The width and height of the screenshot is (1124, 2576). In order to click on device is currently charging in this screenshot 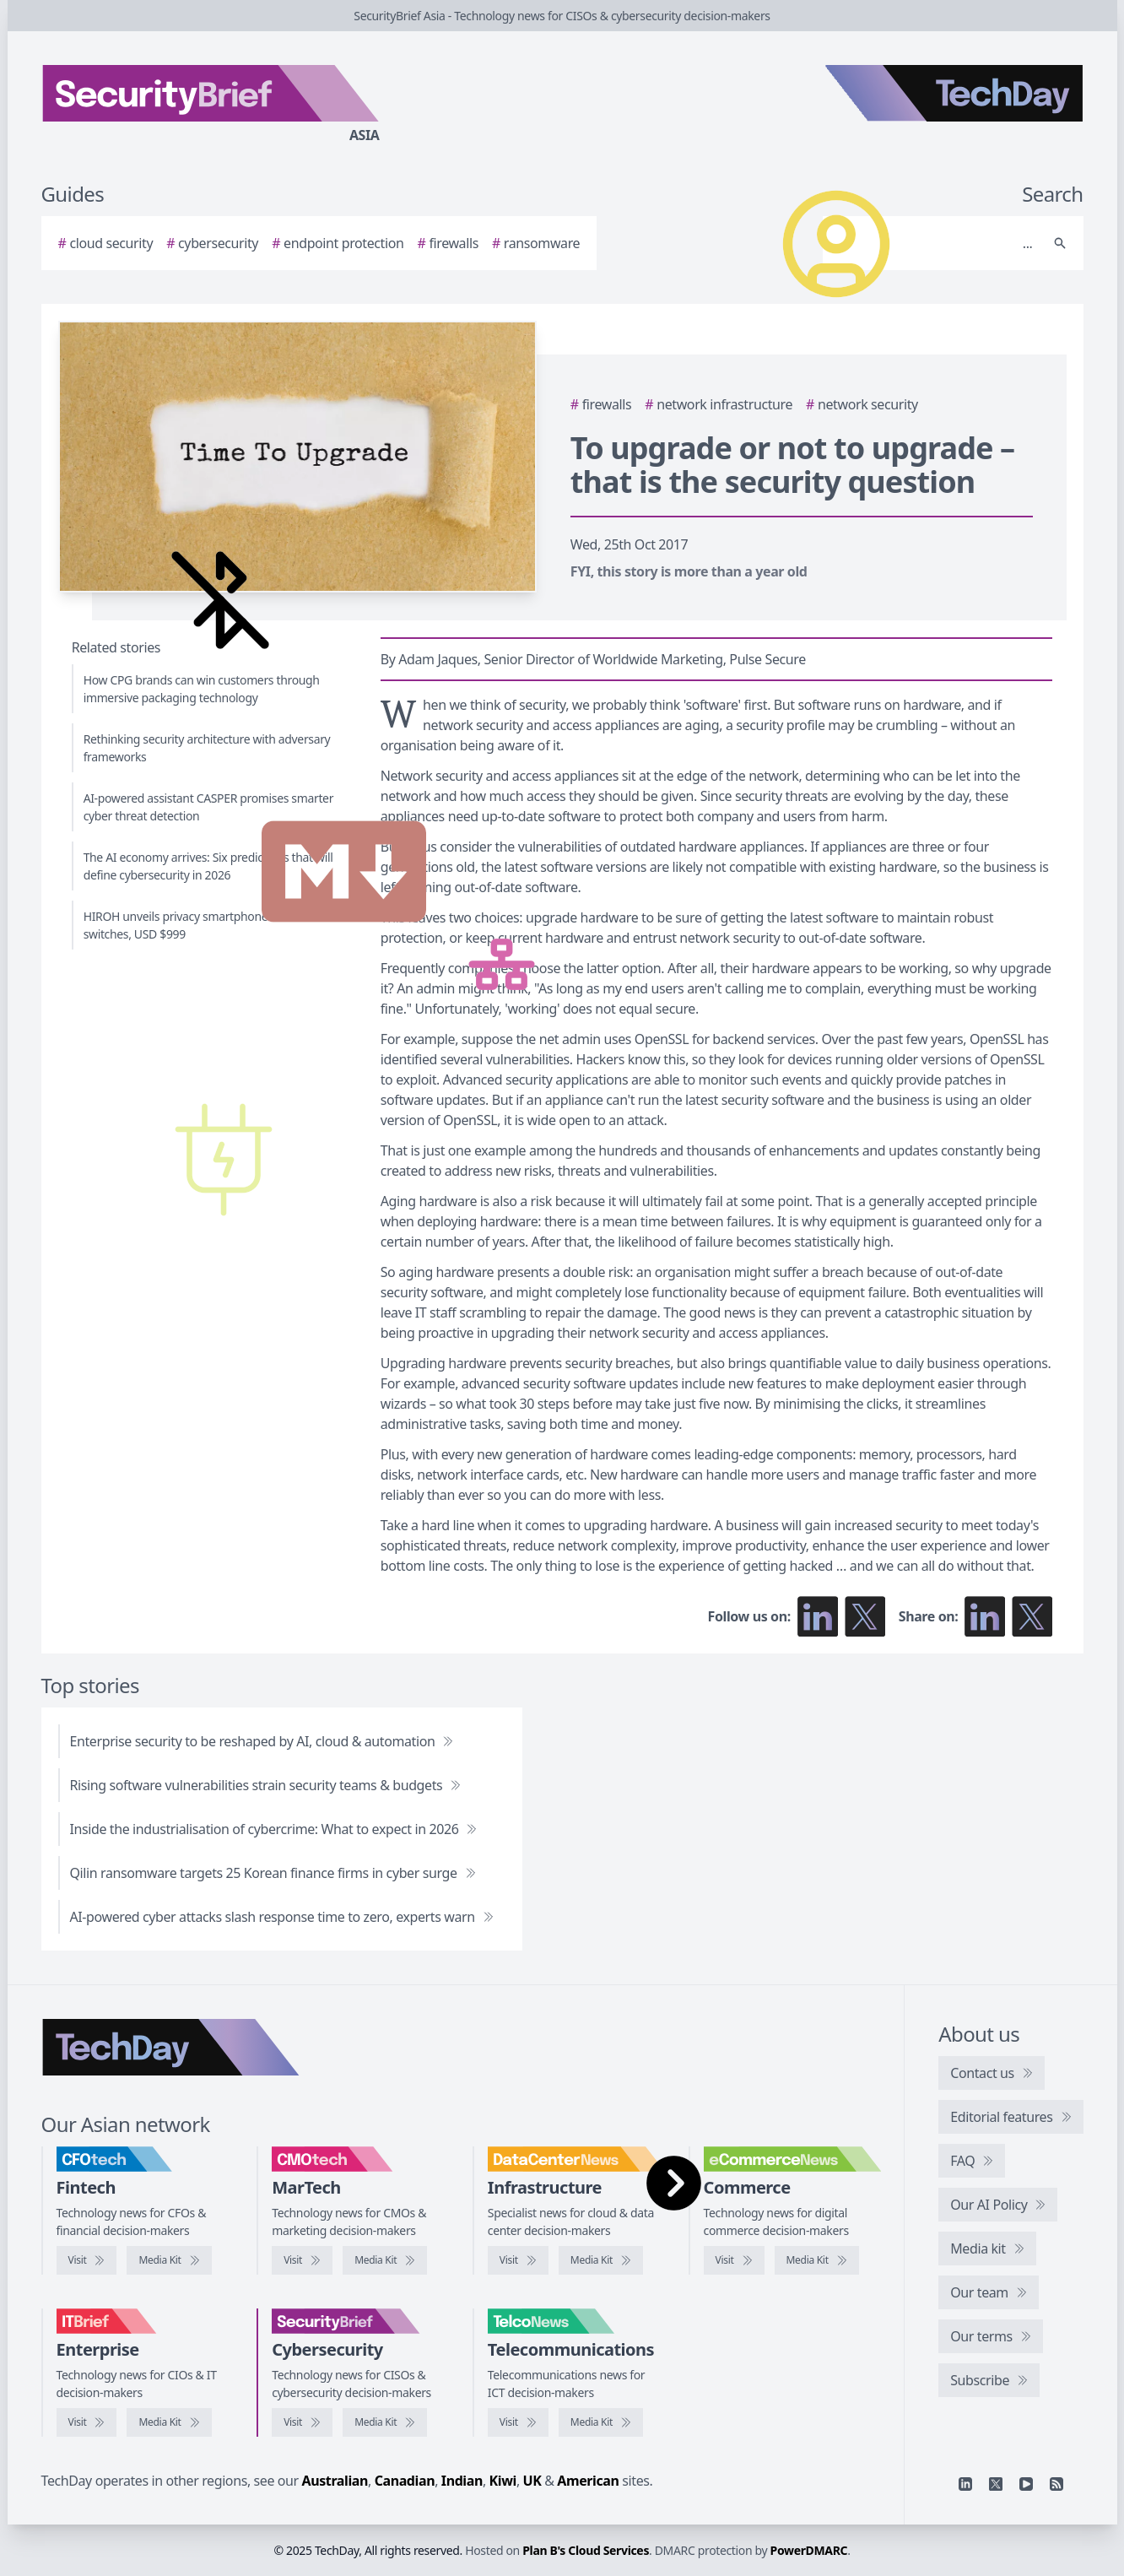, I will do `click(224, 1160)`.